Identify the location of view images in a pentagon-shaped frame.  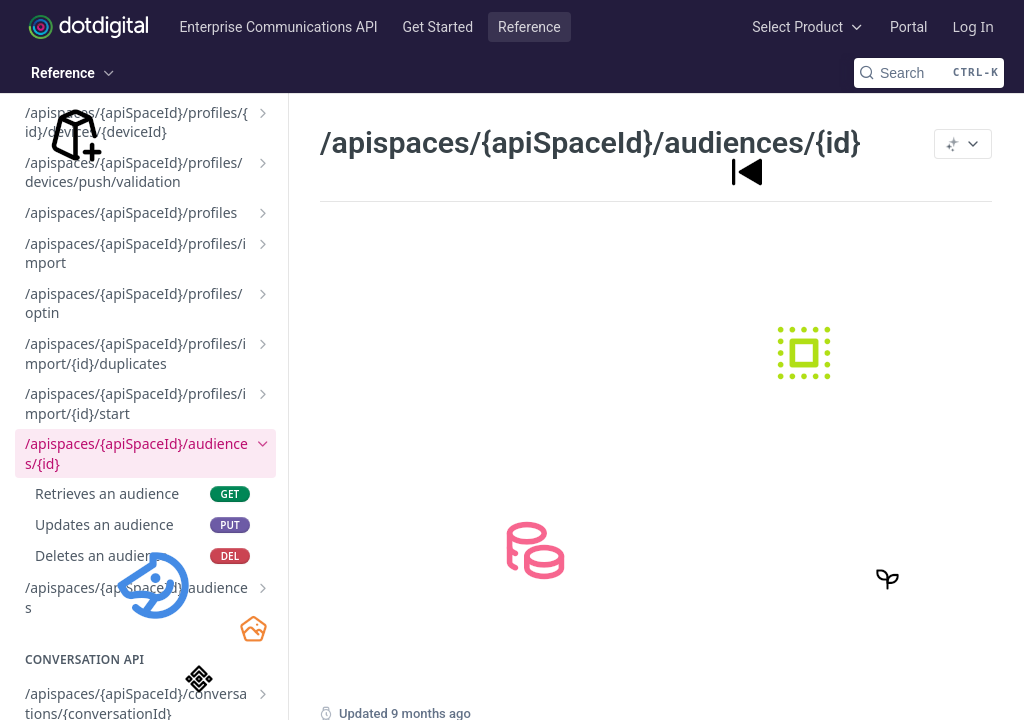
(253, 629).